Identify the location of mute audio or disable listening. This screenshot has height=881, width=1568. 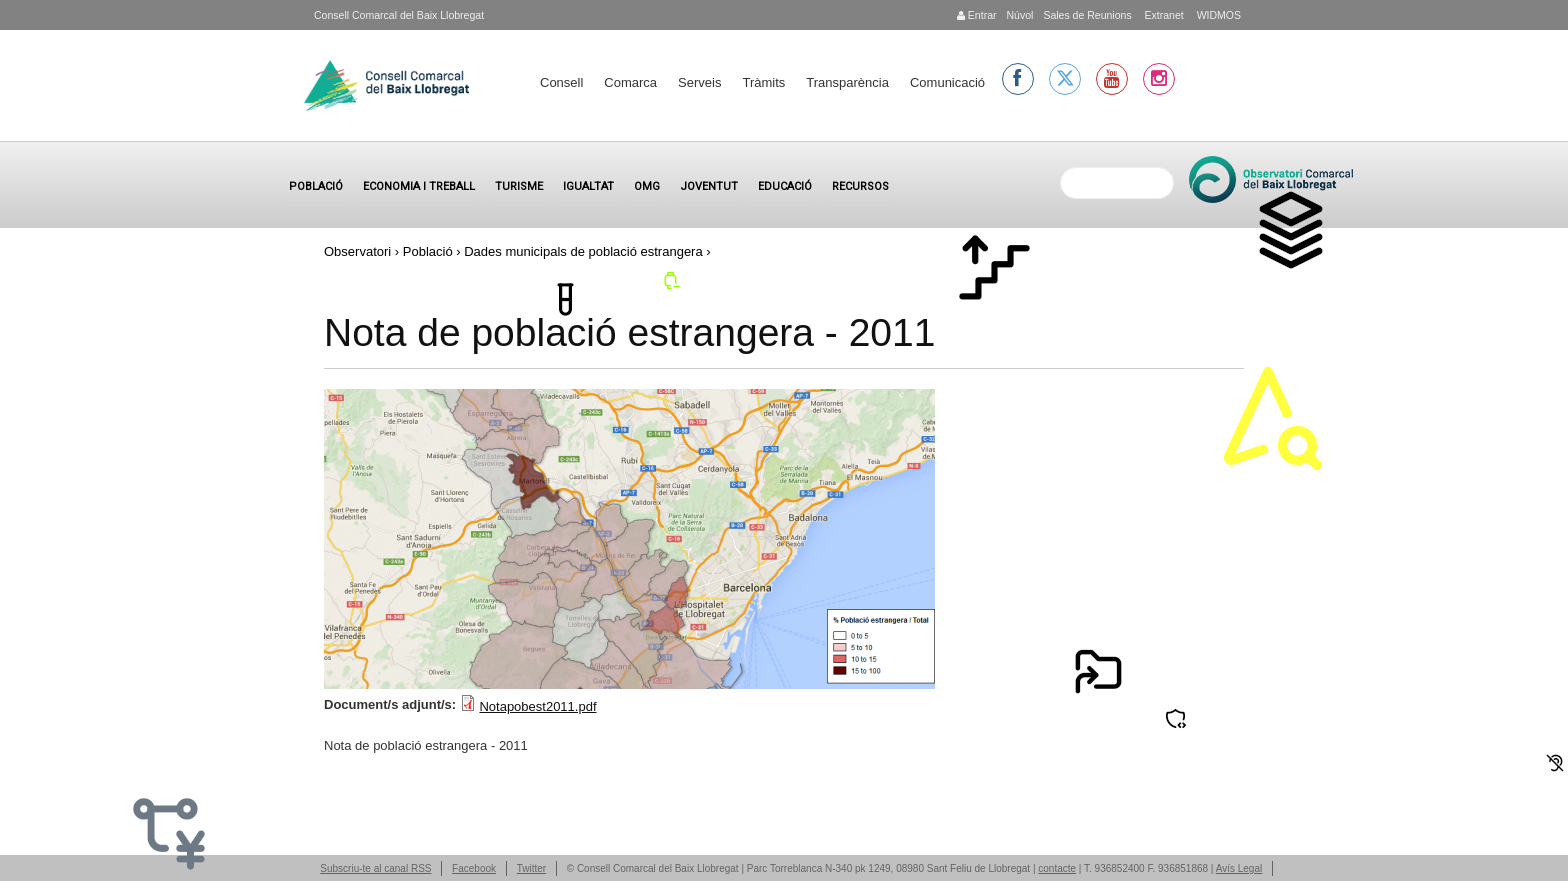
(1555, 763).